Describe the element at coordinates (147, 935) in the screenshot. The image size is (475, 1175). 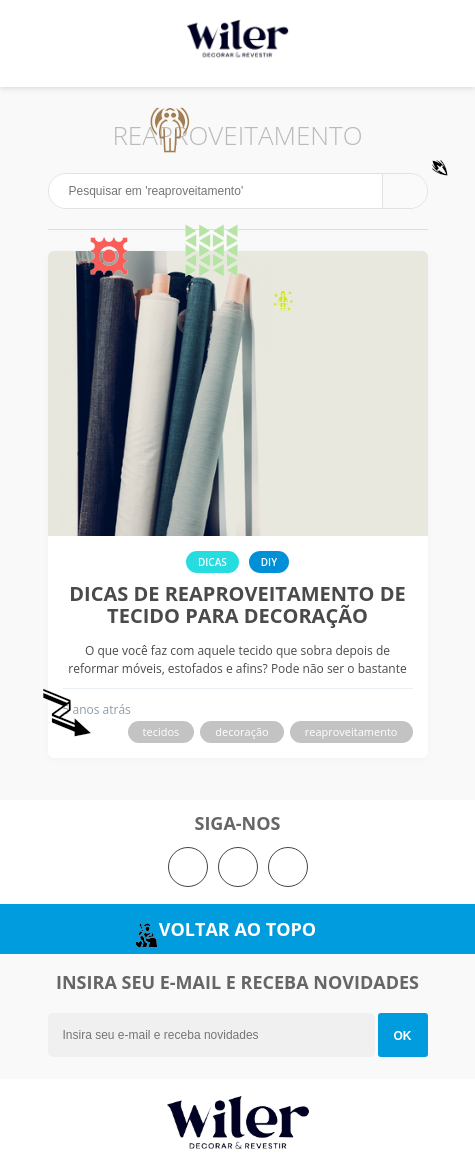
I see `the empress tarot card` at that location.